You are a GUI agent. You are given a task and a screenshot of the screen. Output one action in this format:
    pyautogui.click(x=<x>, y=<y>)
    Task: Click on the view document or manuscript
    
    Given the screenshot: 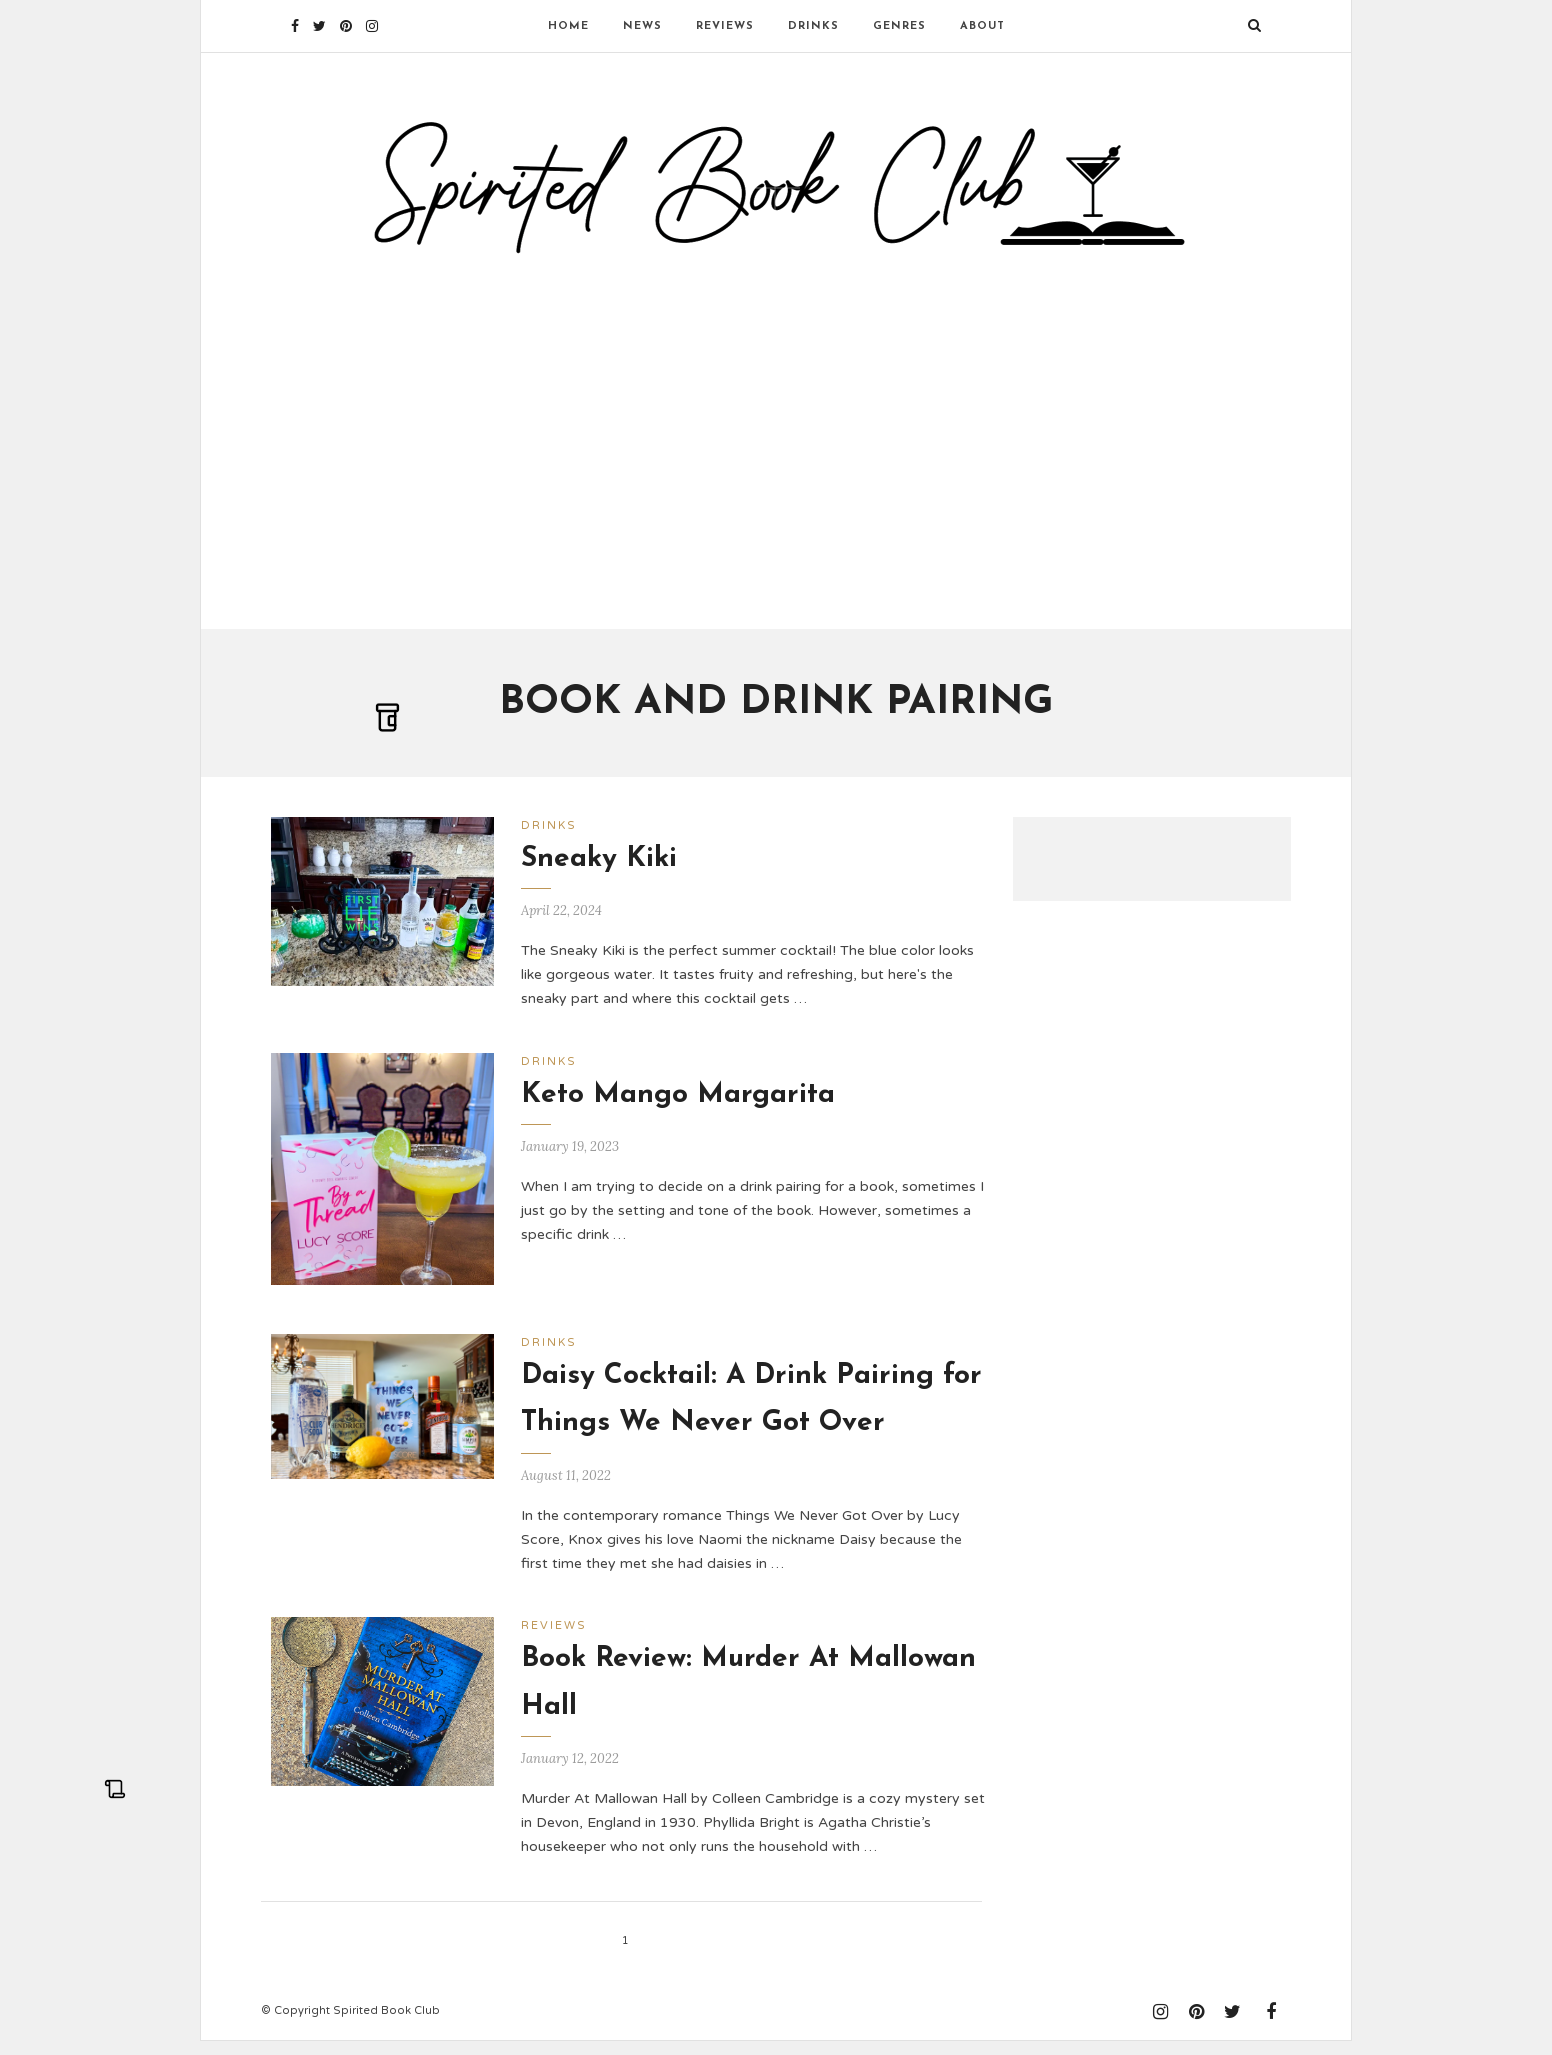 What is the action you would take?
    pyautogui.click(x=115, y=1789)
    